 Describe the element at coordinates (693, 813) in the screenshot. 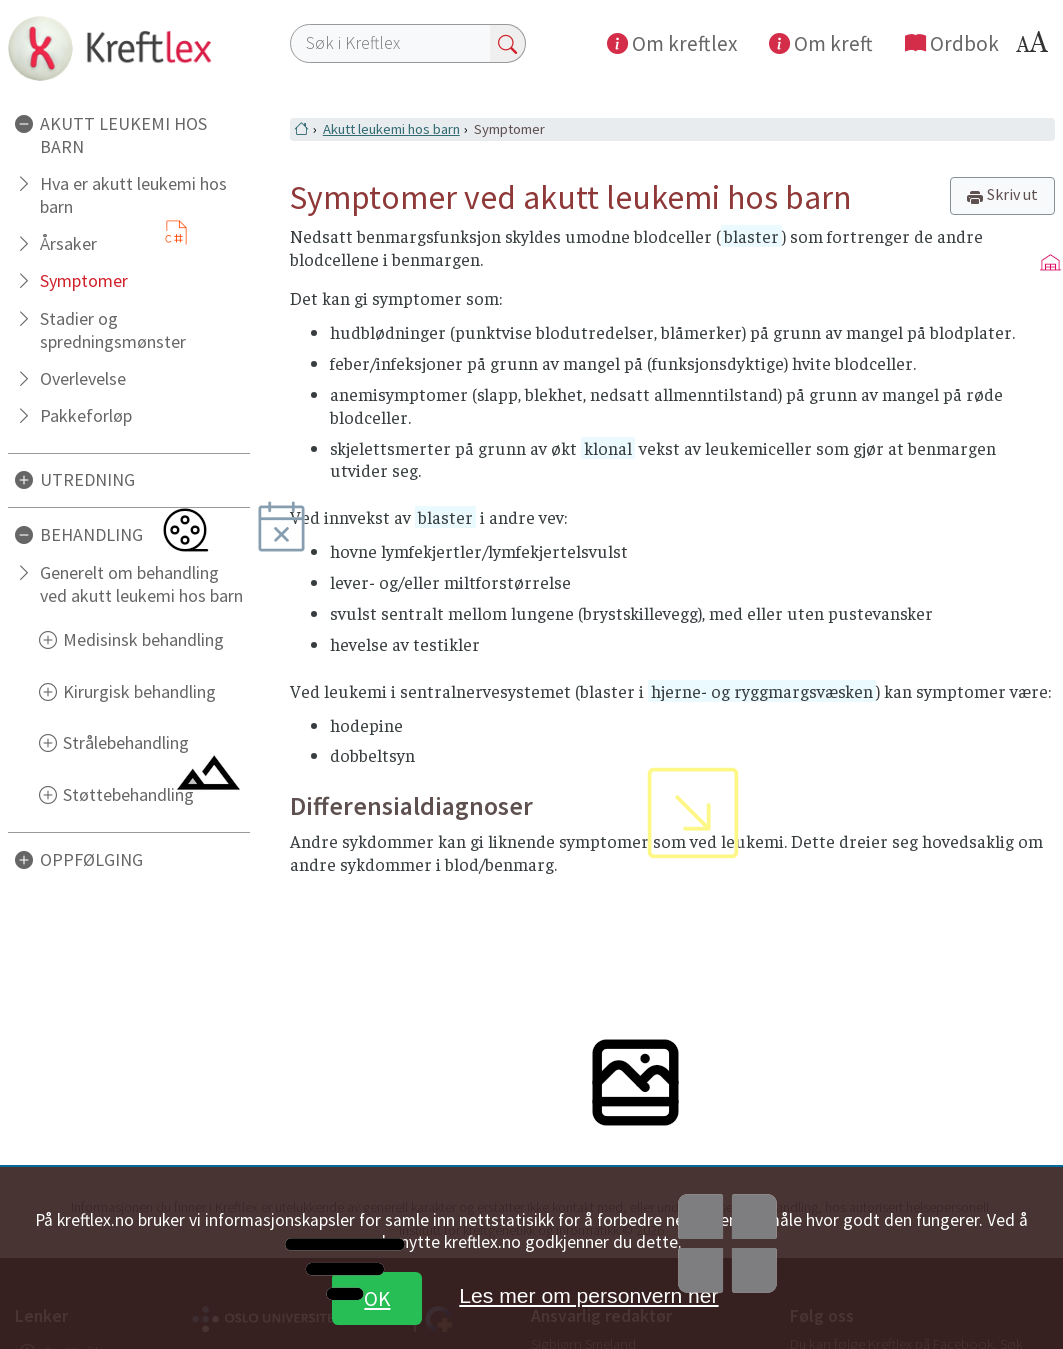

I see `navigate to bottom-right corner` at that location.